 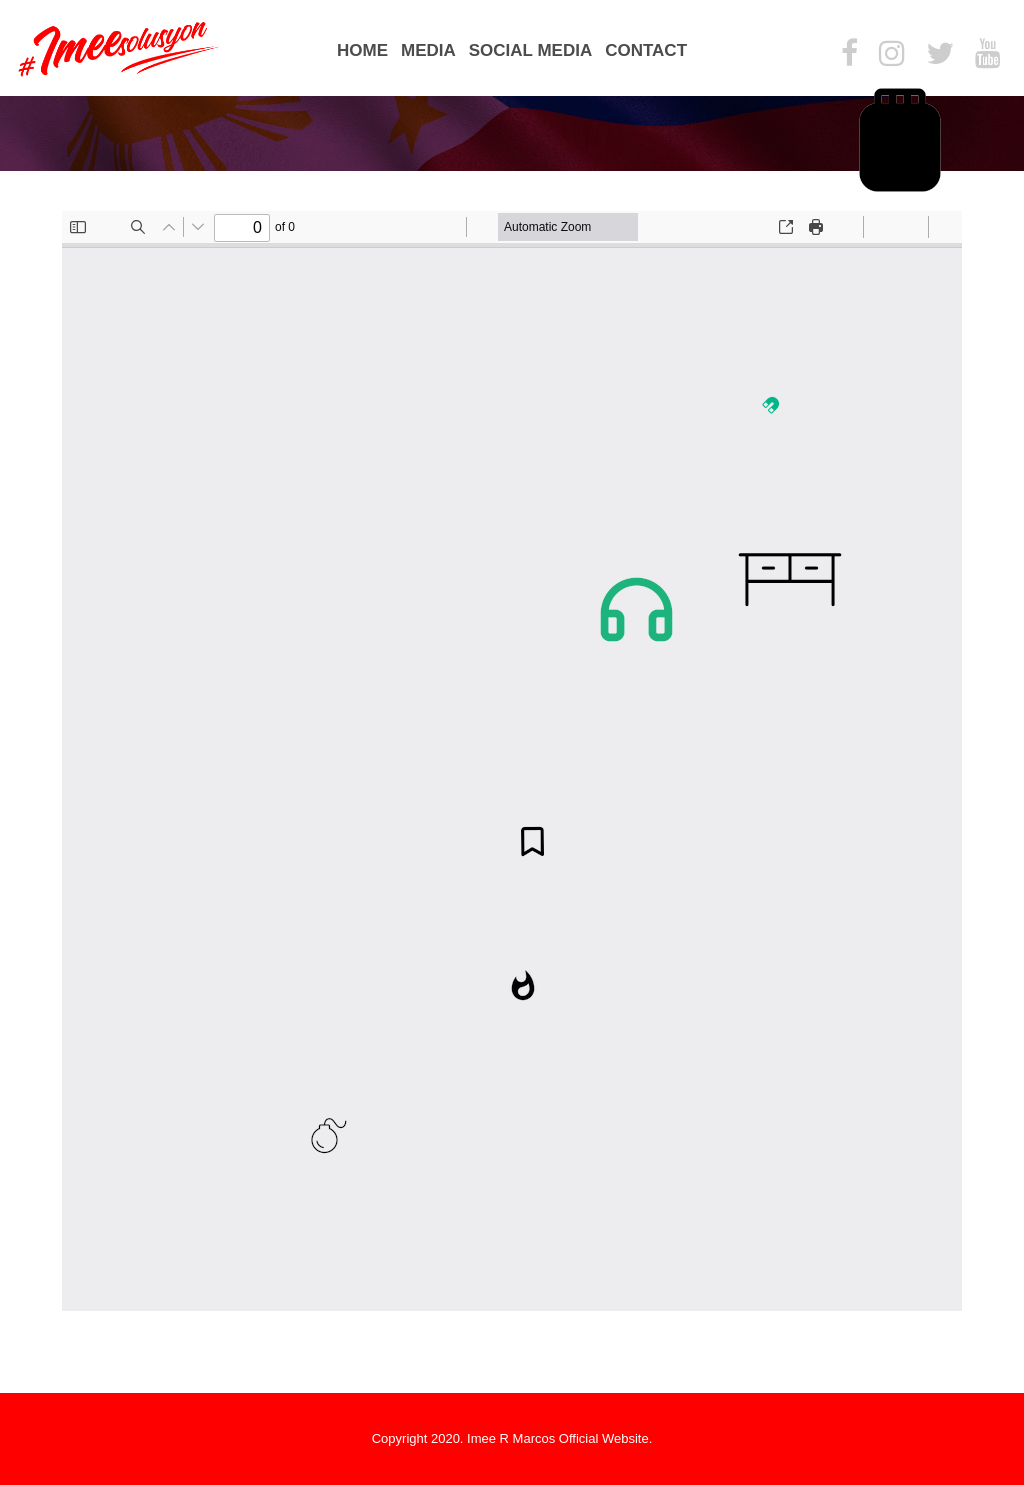 I want to click on view trending or popular content, so click(x=523, y=986).